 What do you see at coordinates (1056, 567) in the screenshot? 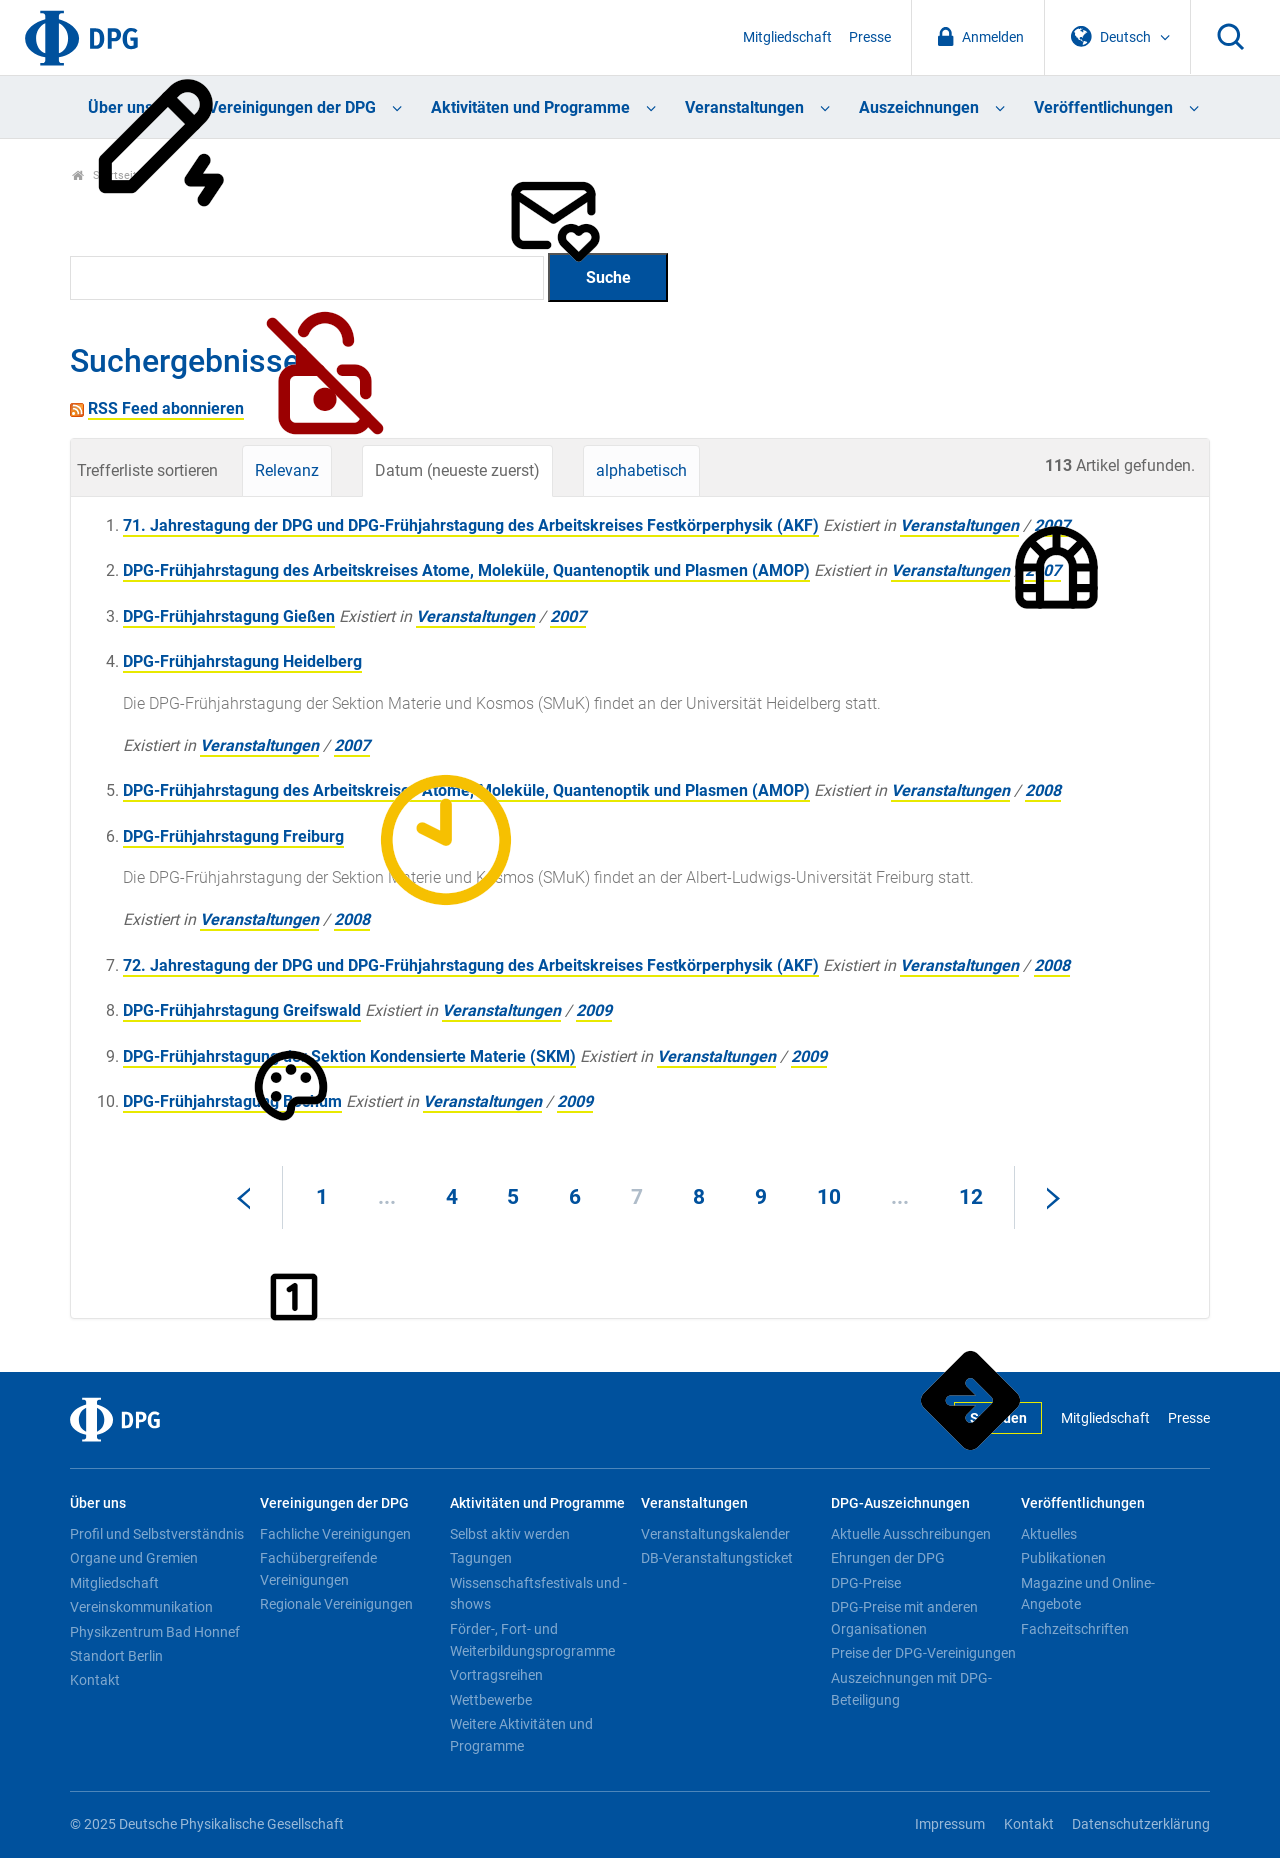
I see `access tunnel or underground passage information` at bounding box center [1056, 567].